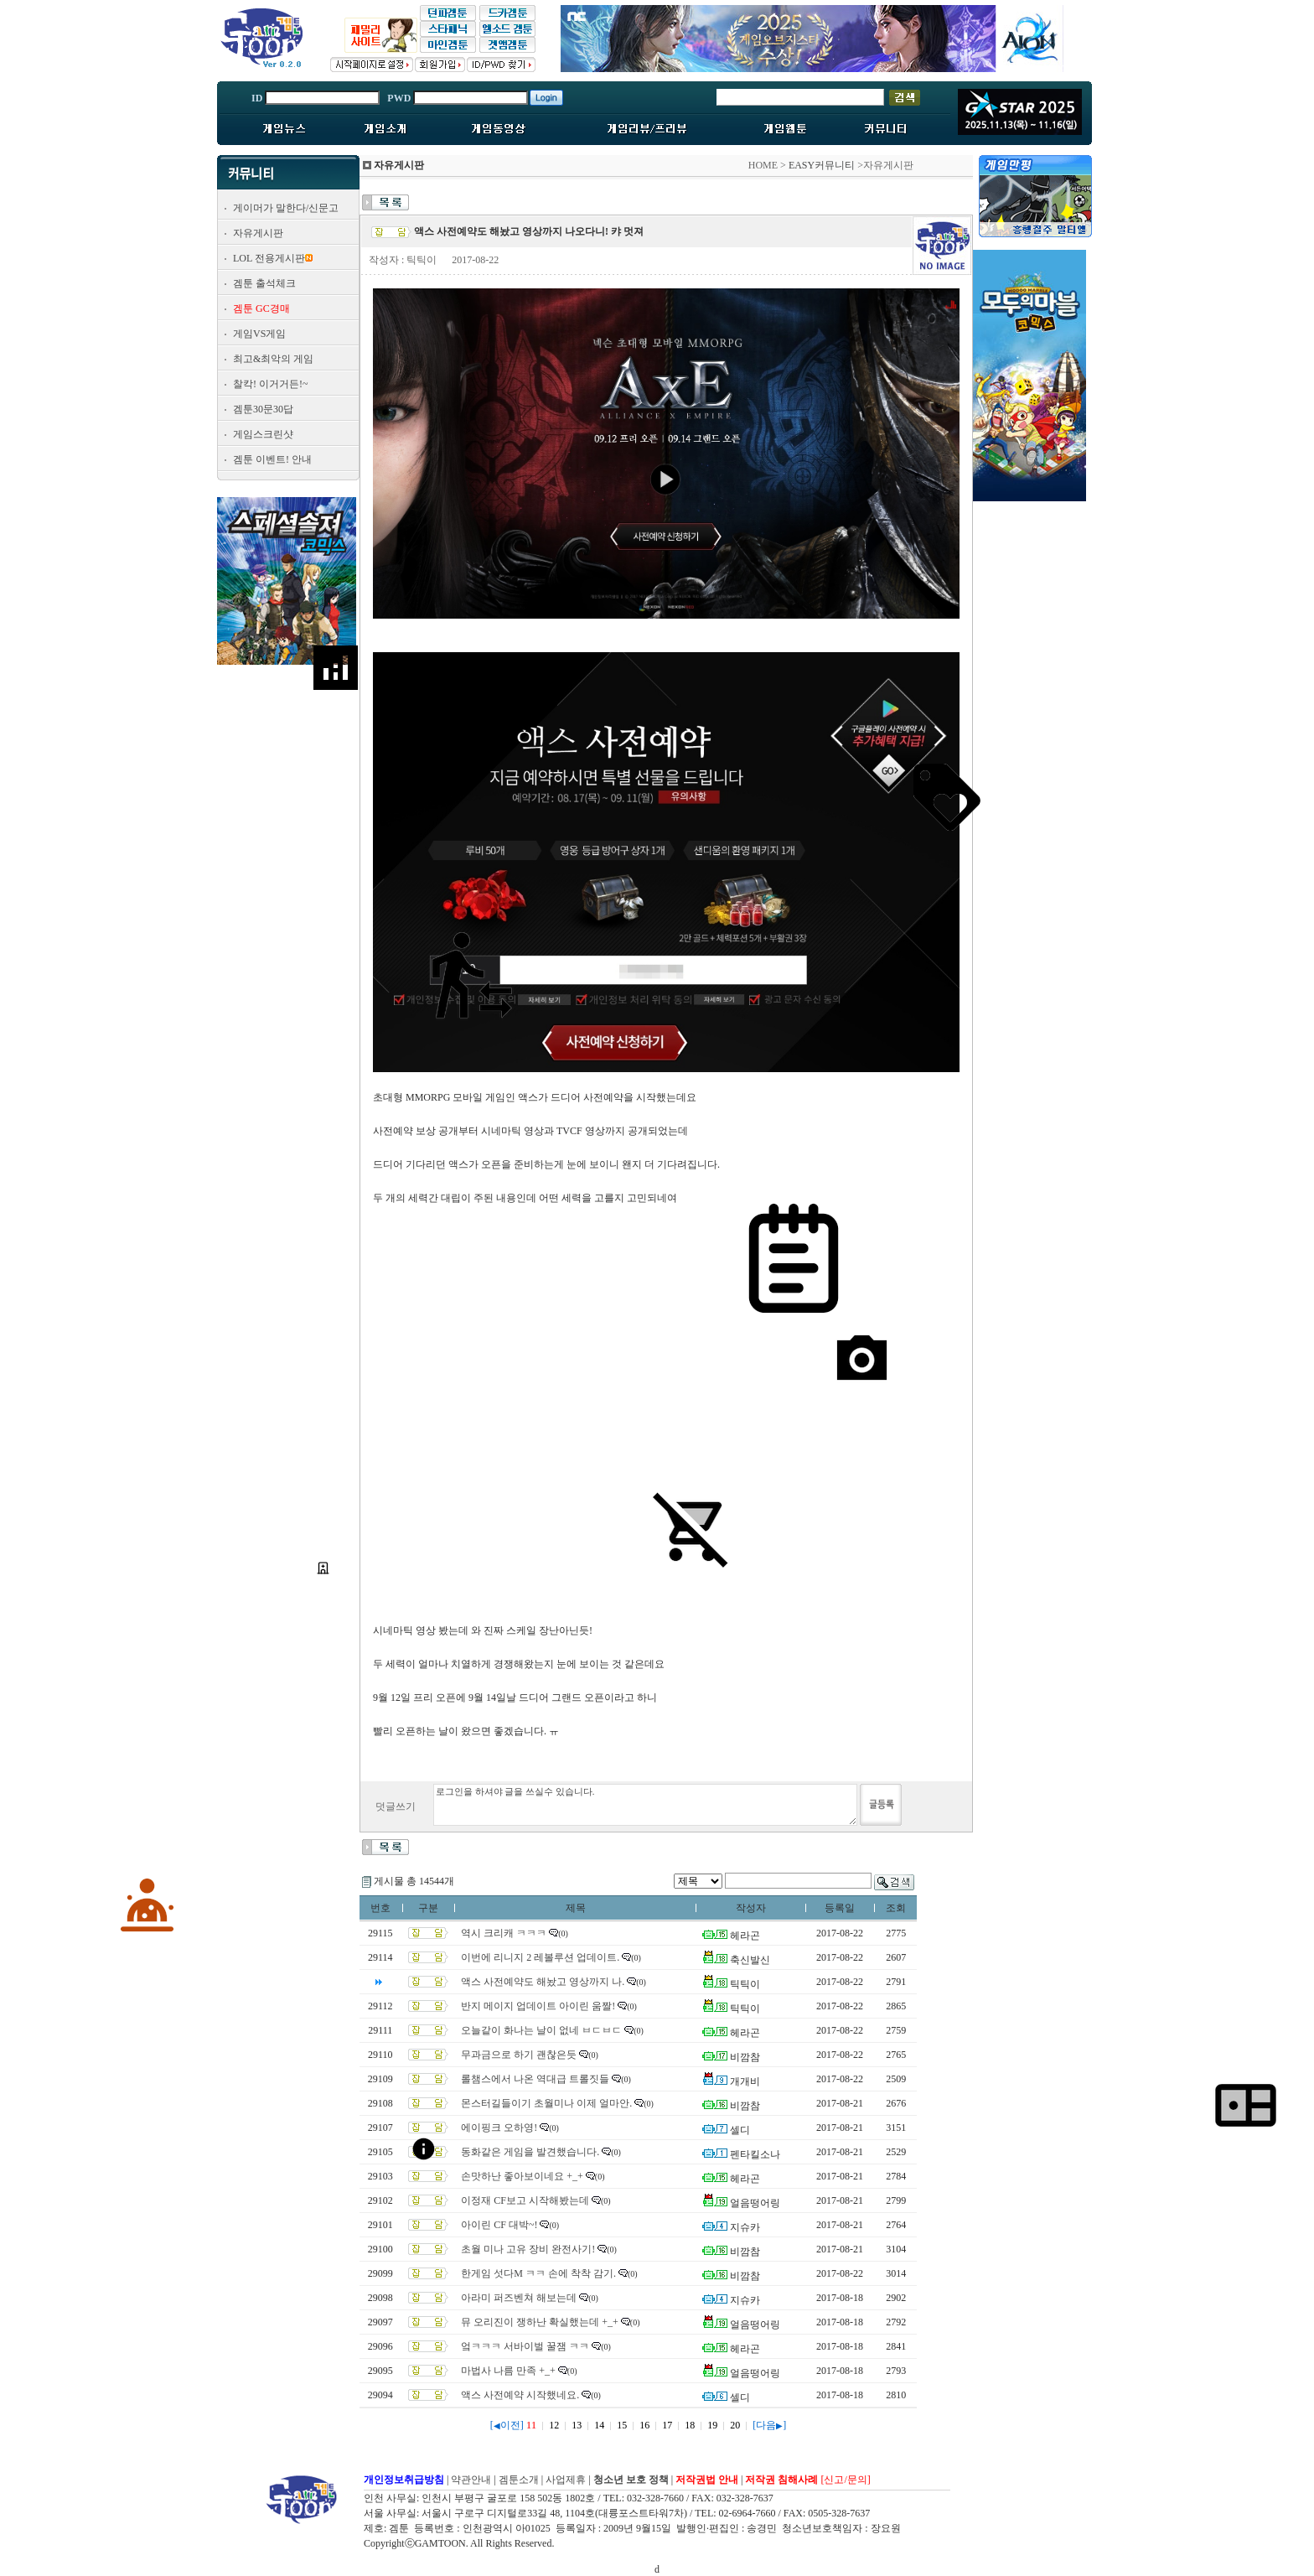 The width and height of the screenshot is (1314, 2576). What do you see at coordinates (861, 1360) in the screenshot?
I see `take a photo` at bounding box center [861, 1360].